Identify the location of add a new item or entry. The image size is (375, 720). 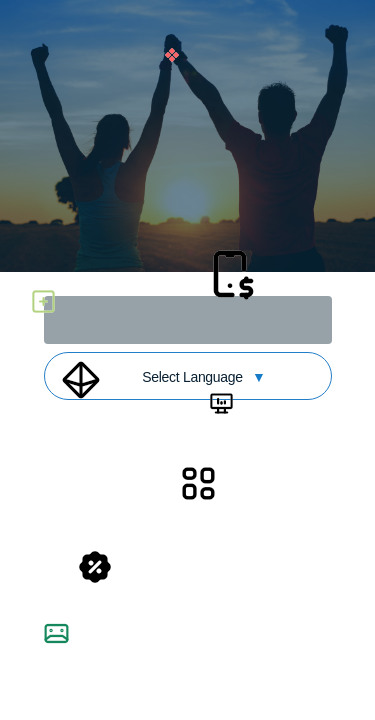
(43, 301).